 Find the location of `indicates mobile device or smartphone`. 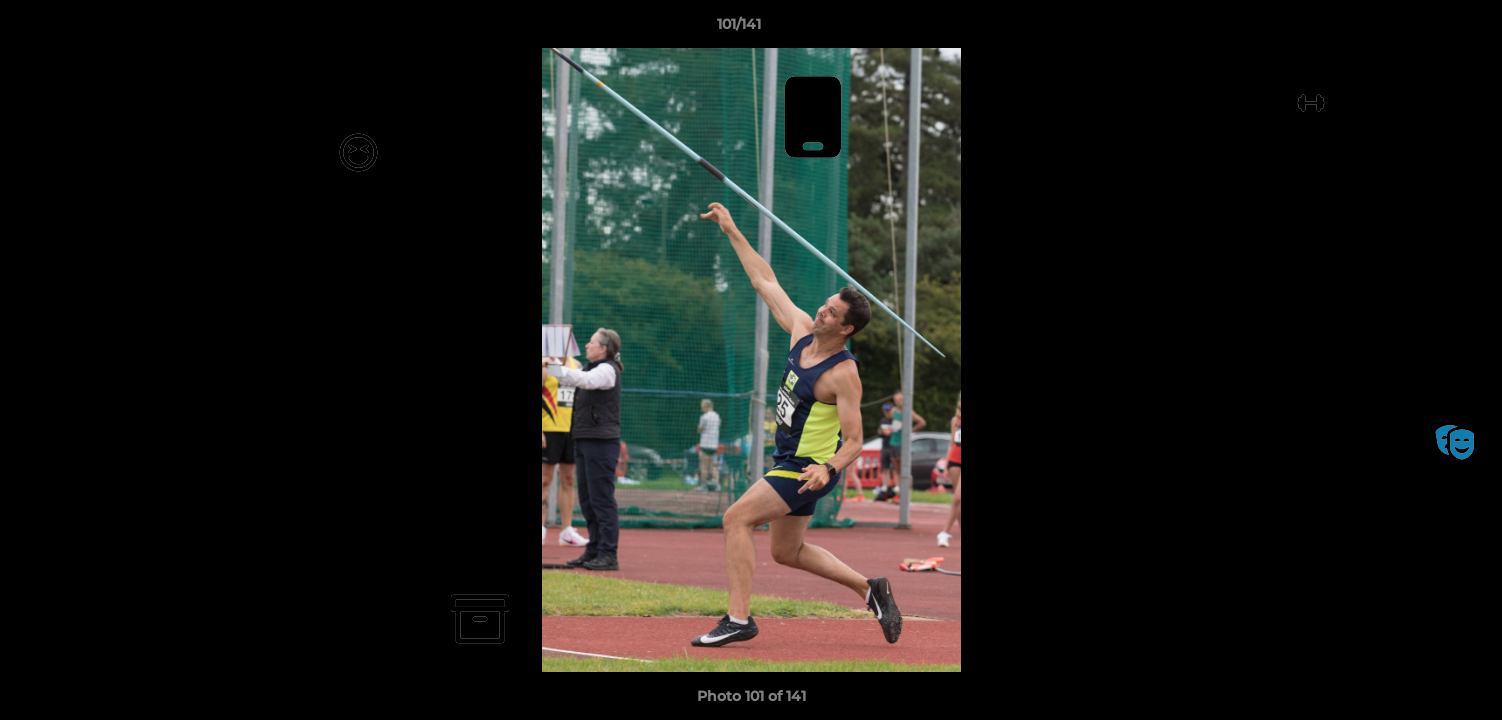

indicates mobile device or smartphone is located at coordinates (813, 117).